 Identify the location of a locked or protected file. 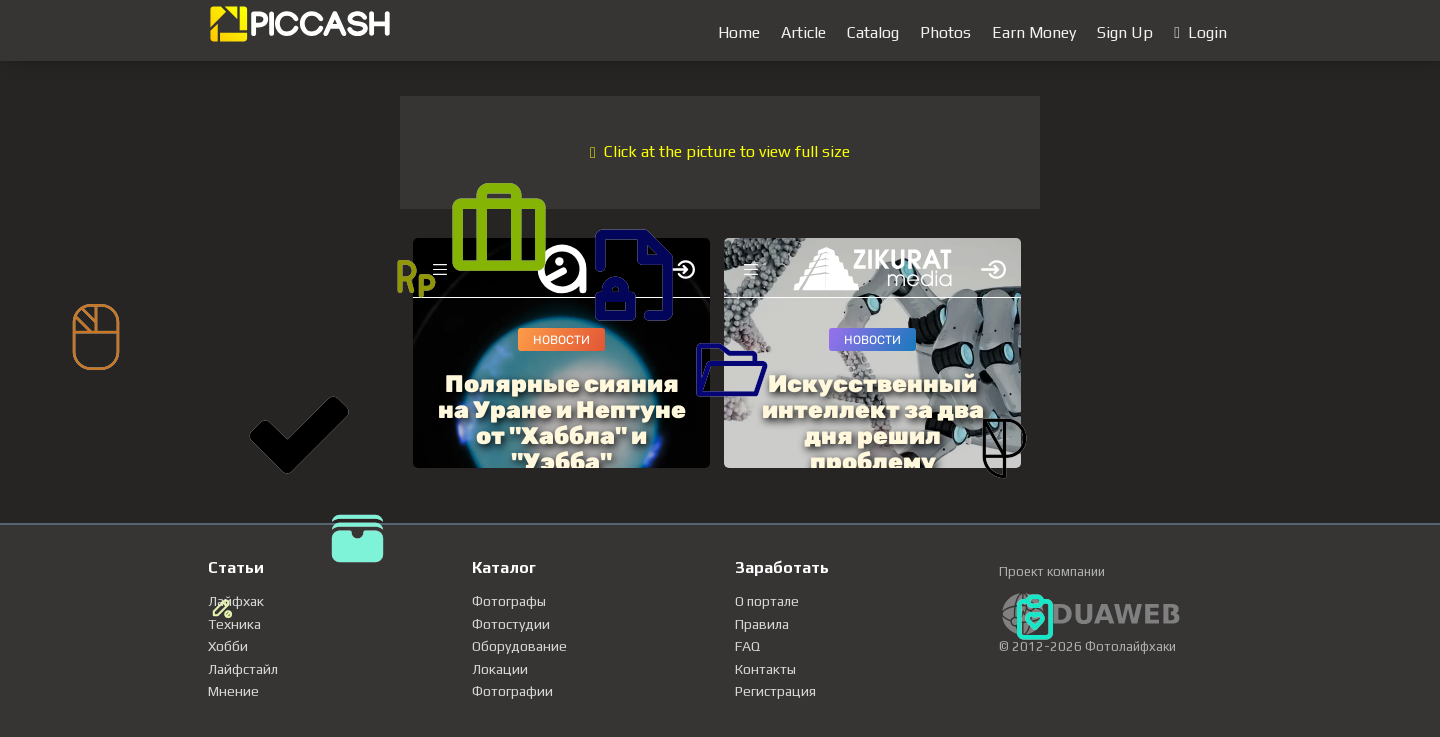
(634, 275).